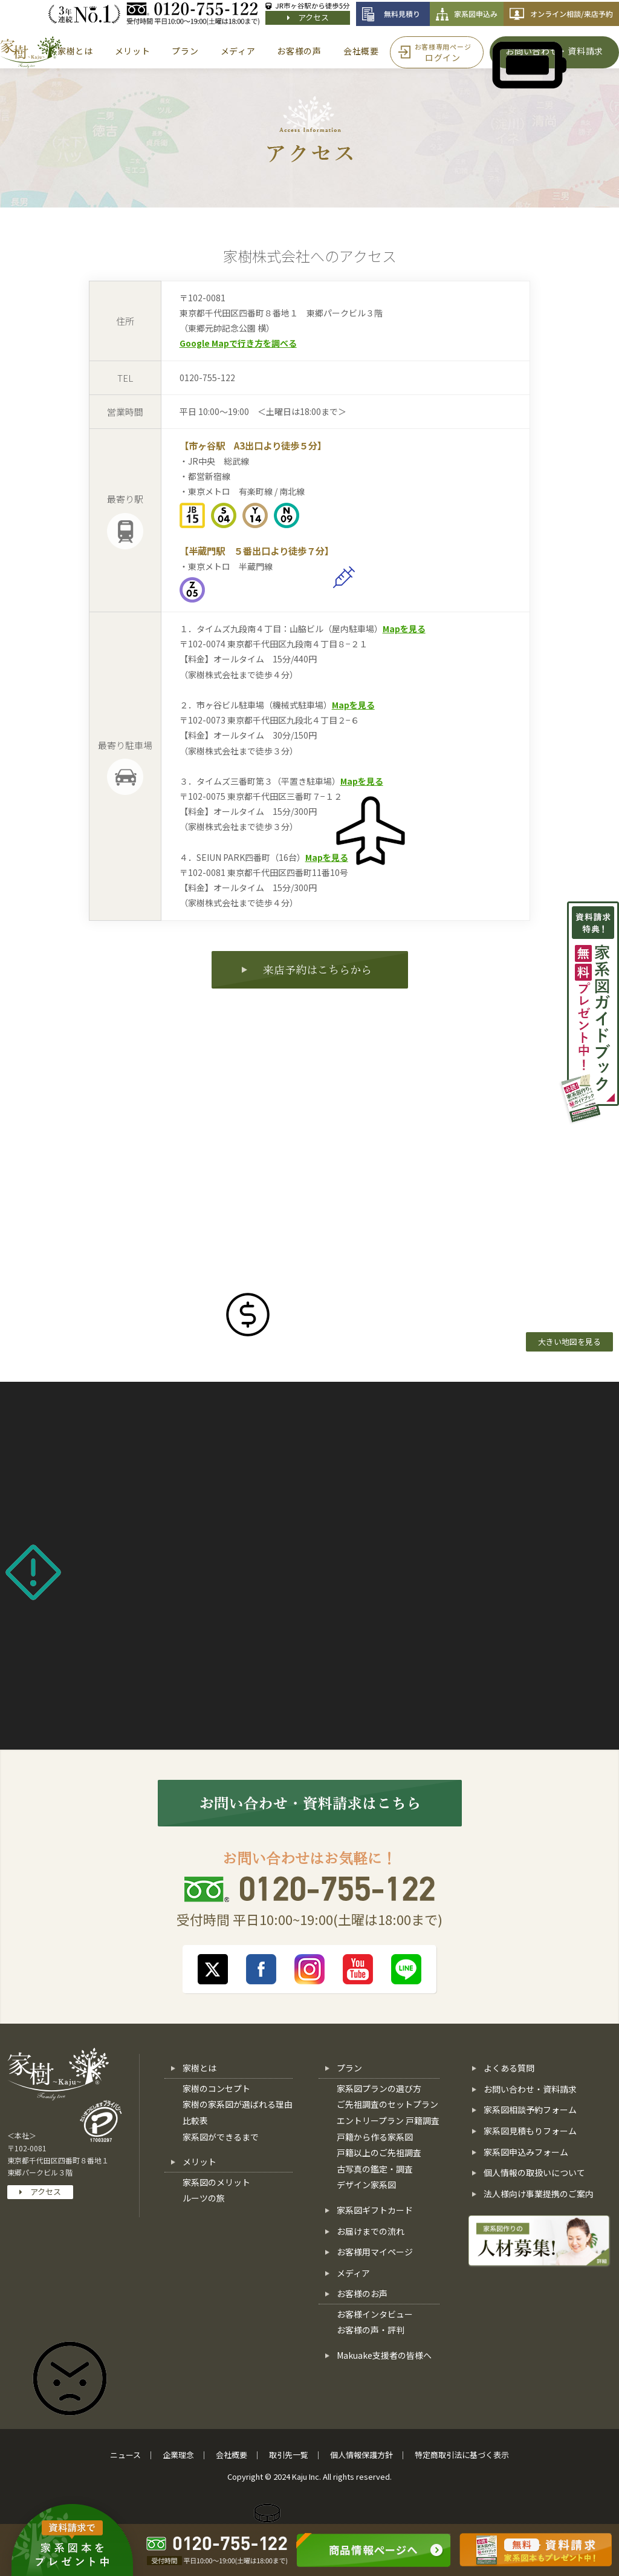 This screenshot has width=619, height=2576. What do you see at coordinates (33, 1572) in the screenshot?
I see `indicates a warning or caution state` at bounding box center [33, 1572].